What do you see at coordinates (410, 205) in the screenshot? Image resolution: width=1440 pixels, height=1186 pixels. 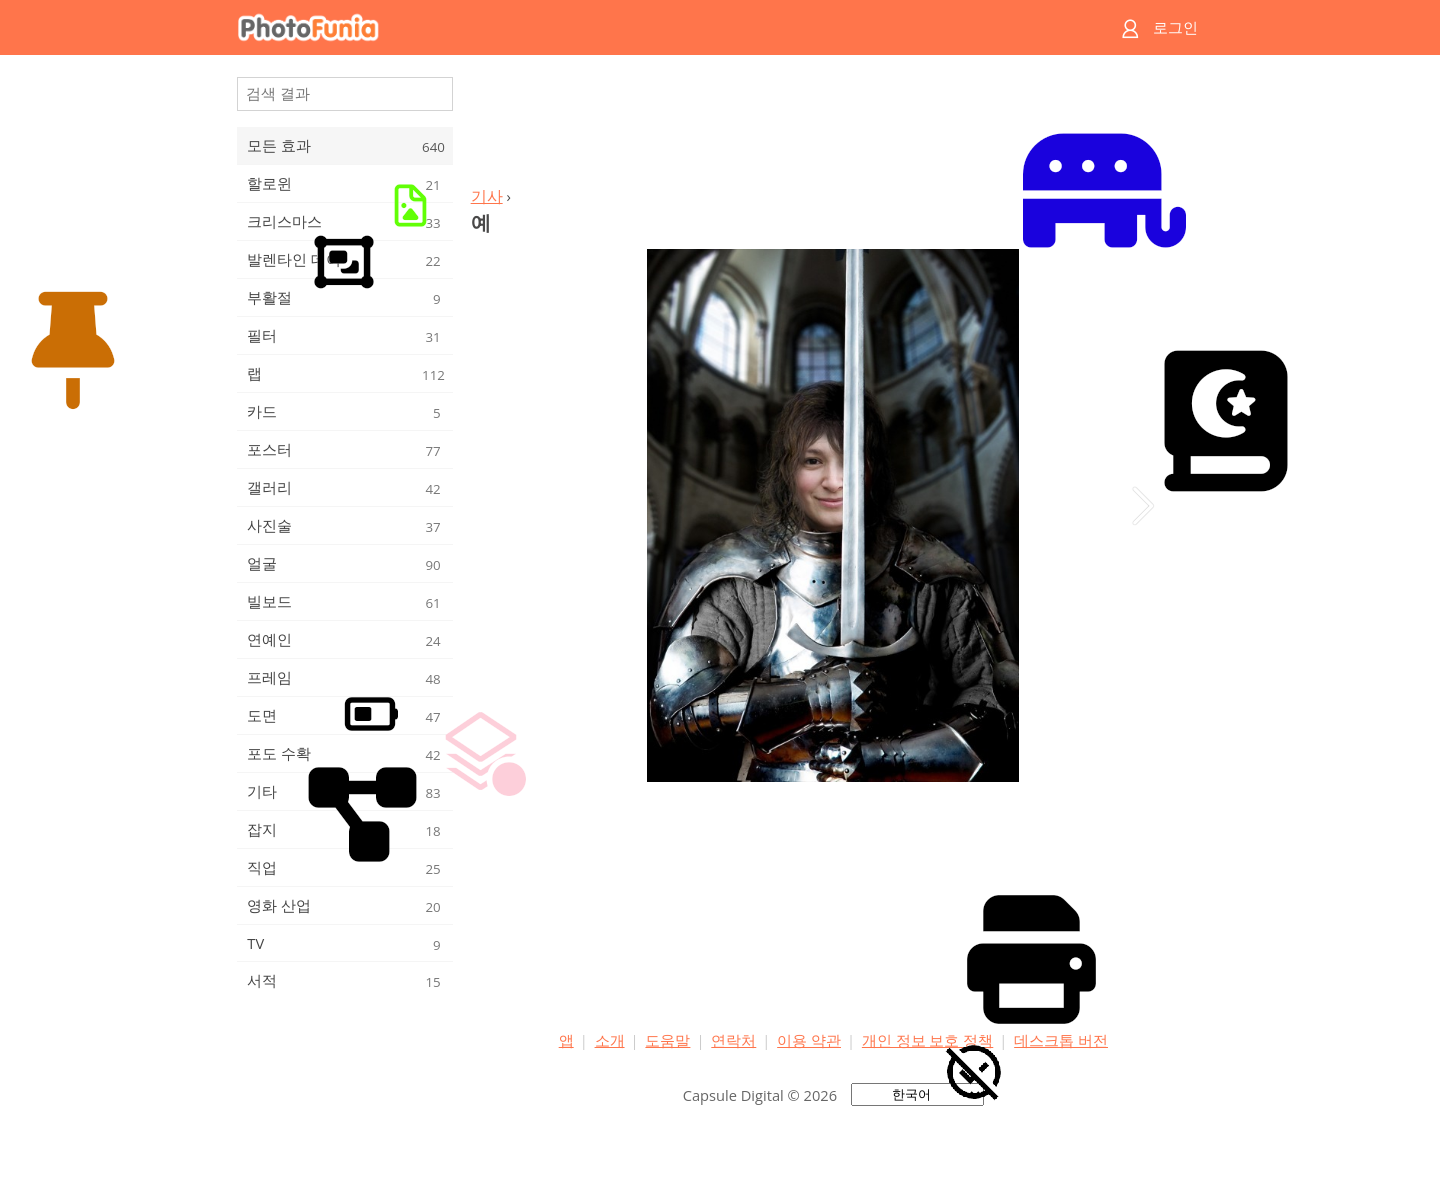 I see `view image file` at bounding box center [410, 205].